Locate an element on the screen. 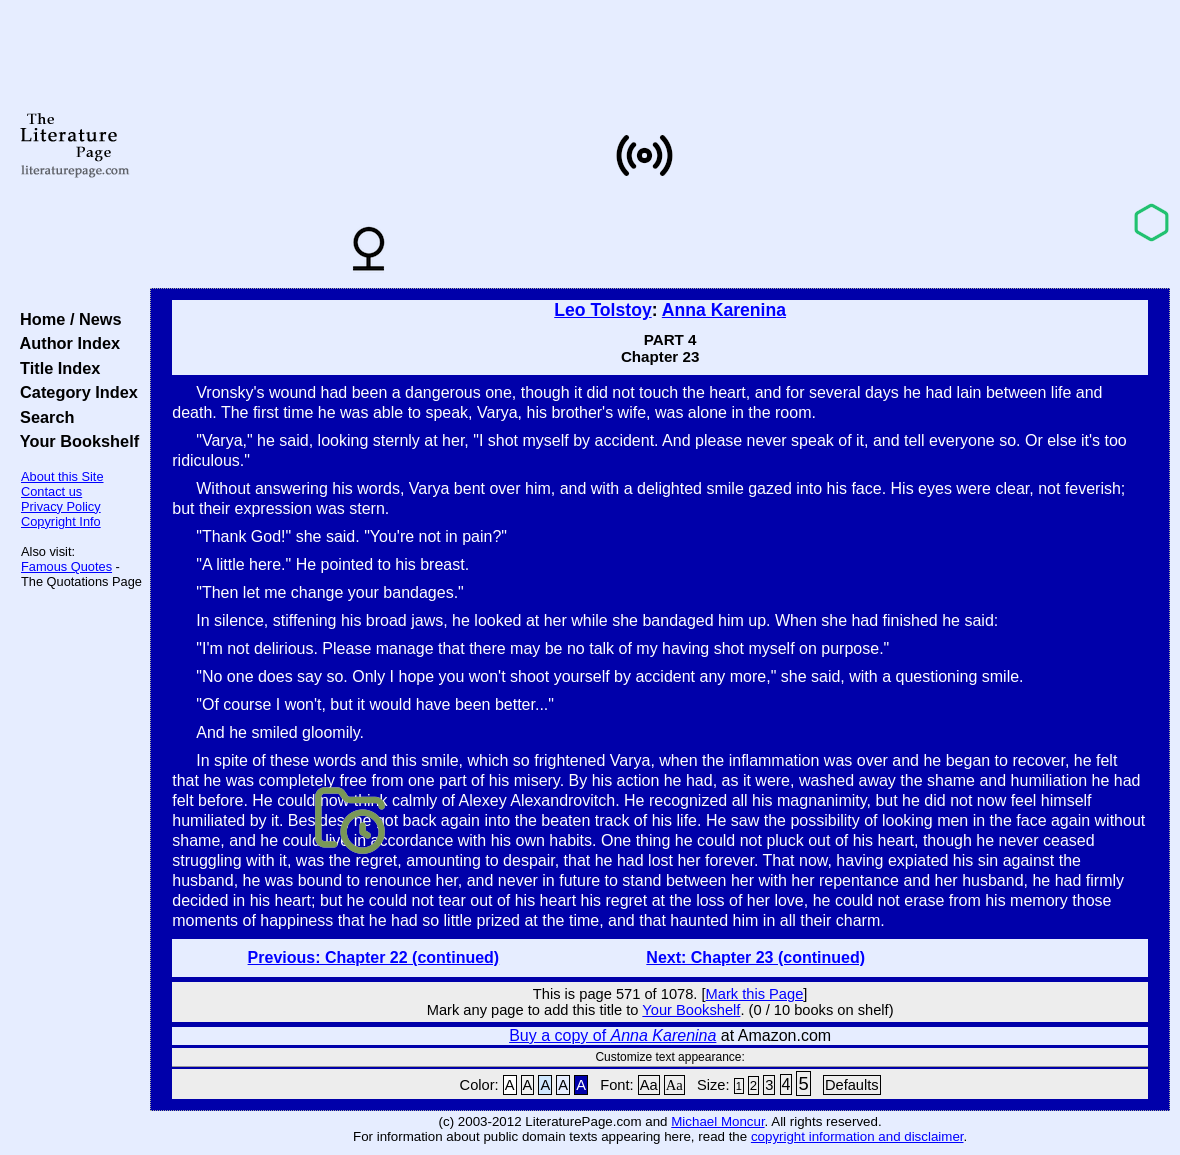 The width and height of the screenshot is (1180, 1155). view nature or outdoor-related content is located at coordinates (368, 248).